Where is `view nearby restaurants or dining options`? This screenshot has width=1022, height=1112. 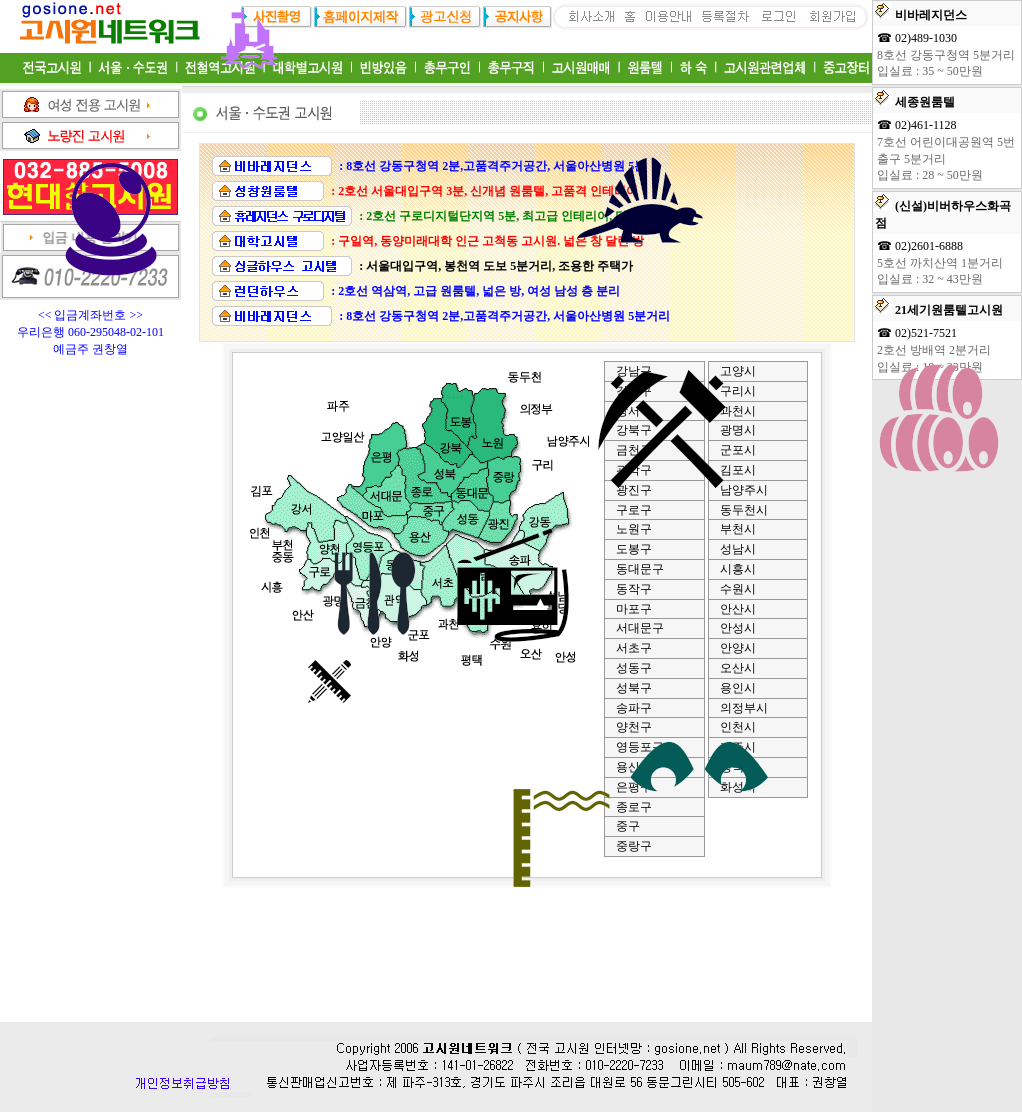 view nearby restaurants or dining options is located at coordinates (373, 593).